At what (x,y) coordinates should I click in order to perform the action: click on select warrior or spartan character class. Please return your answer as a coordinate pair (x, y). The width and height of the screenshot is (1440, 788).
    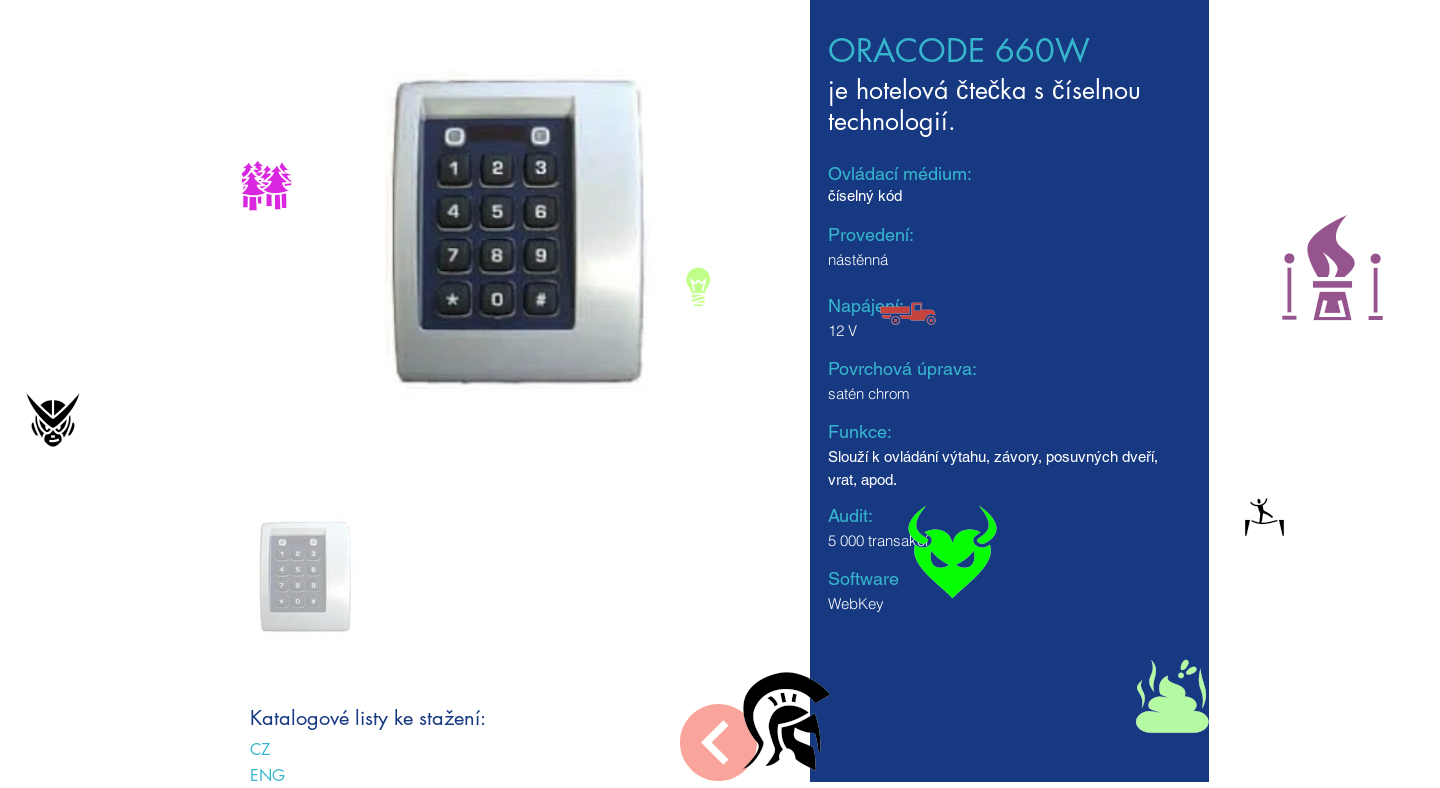
    Looking at the image, I should click on (786, 721).